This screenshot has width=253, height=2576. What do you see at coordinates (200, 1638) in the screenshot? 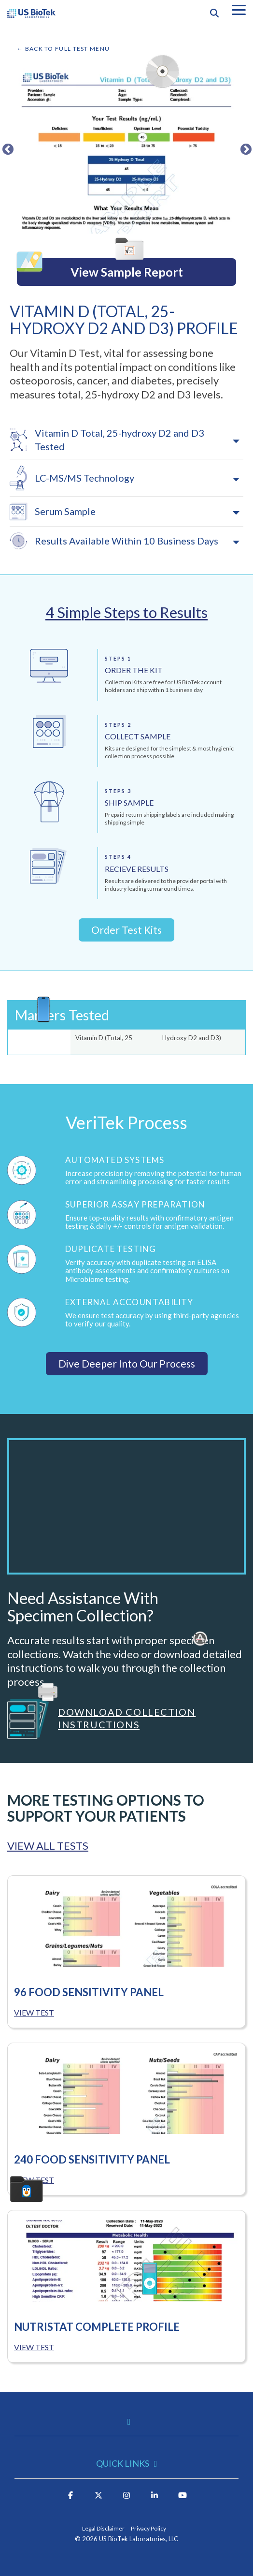
I see `open the system software update application` at bounding box center [200, 1638].